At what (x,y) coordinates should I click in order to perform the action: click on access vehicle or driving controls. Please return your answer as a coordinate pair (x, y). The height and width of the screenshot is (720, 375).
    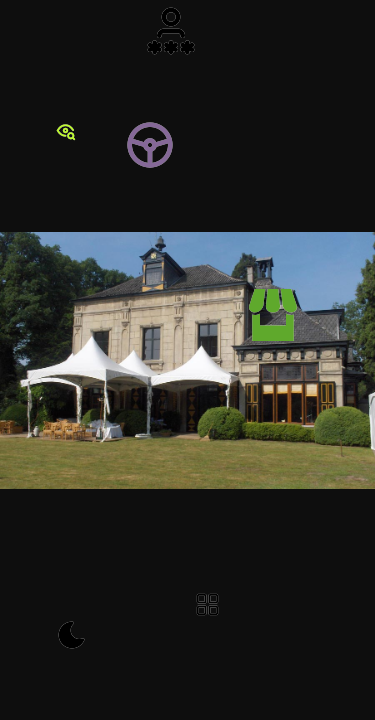
    Looking at the image, I should click on (150, 145).